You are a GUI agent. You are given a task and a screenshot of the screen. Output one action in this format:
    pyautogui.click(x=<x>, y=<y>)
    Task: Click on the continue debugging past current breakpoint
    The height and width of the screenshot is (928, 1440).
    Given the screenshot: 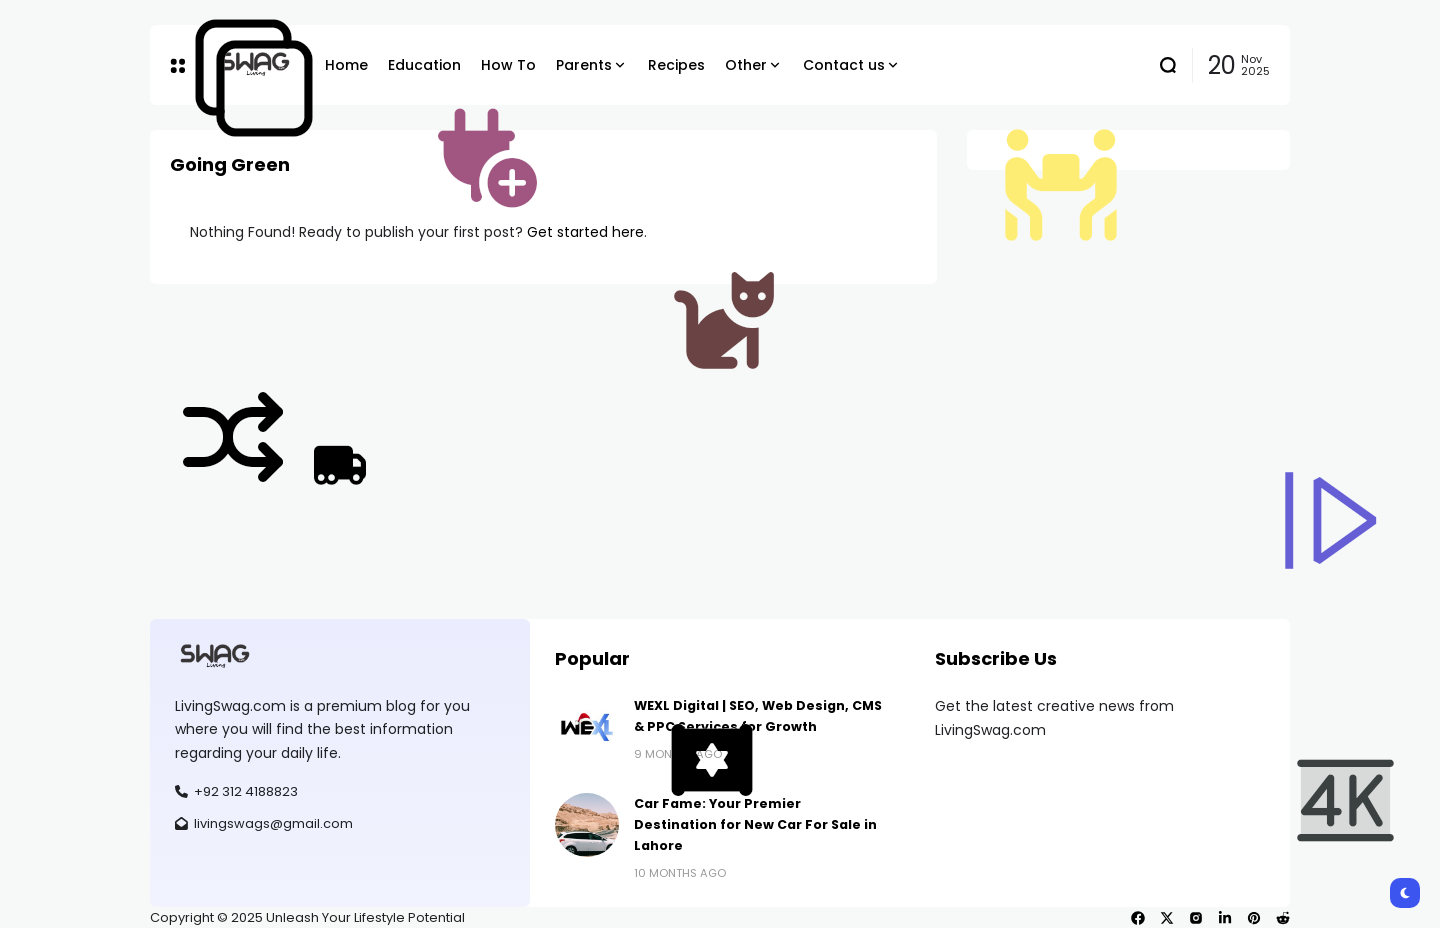 What is the action you would take?
    pyautogui.click(x=1325, y=520)
    